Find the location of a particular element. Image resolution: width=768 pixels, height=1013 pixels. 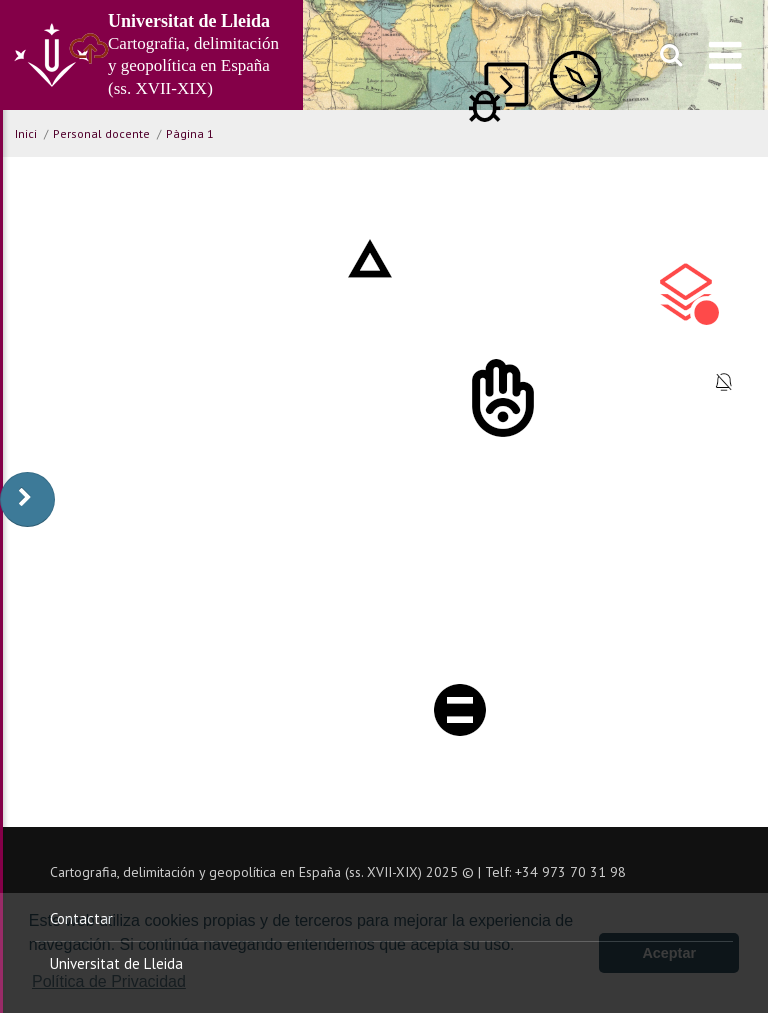

open the debug console is located at coordinates (500, 90).